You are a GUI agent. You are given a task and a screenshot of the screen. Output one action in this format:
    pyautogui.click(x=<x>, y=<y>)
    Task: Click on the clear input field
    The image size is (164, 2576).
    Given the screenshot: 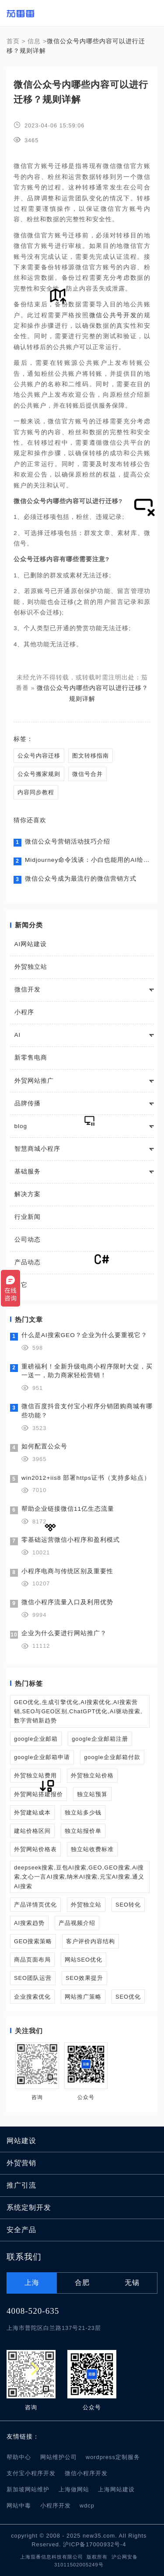 What is the action you would take?
    pyautogui.click(x=143, y=505)
    